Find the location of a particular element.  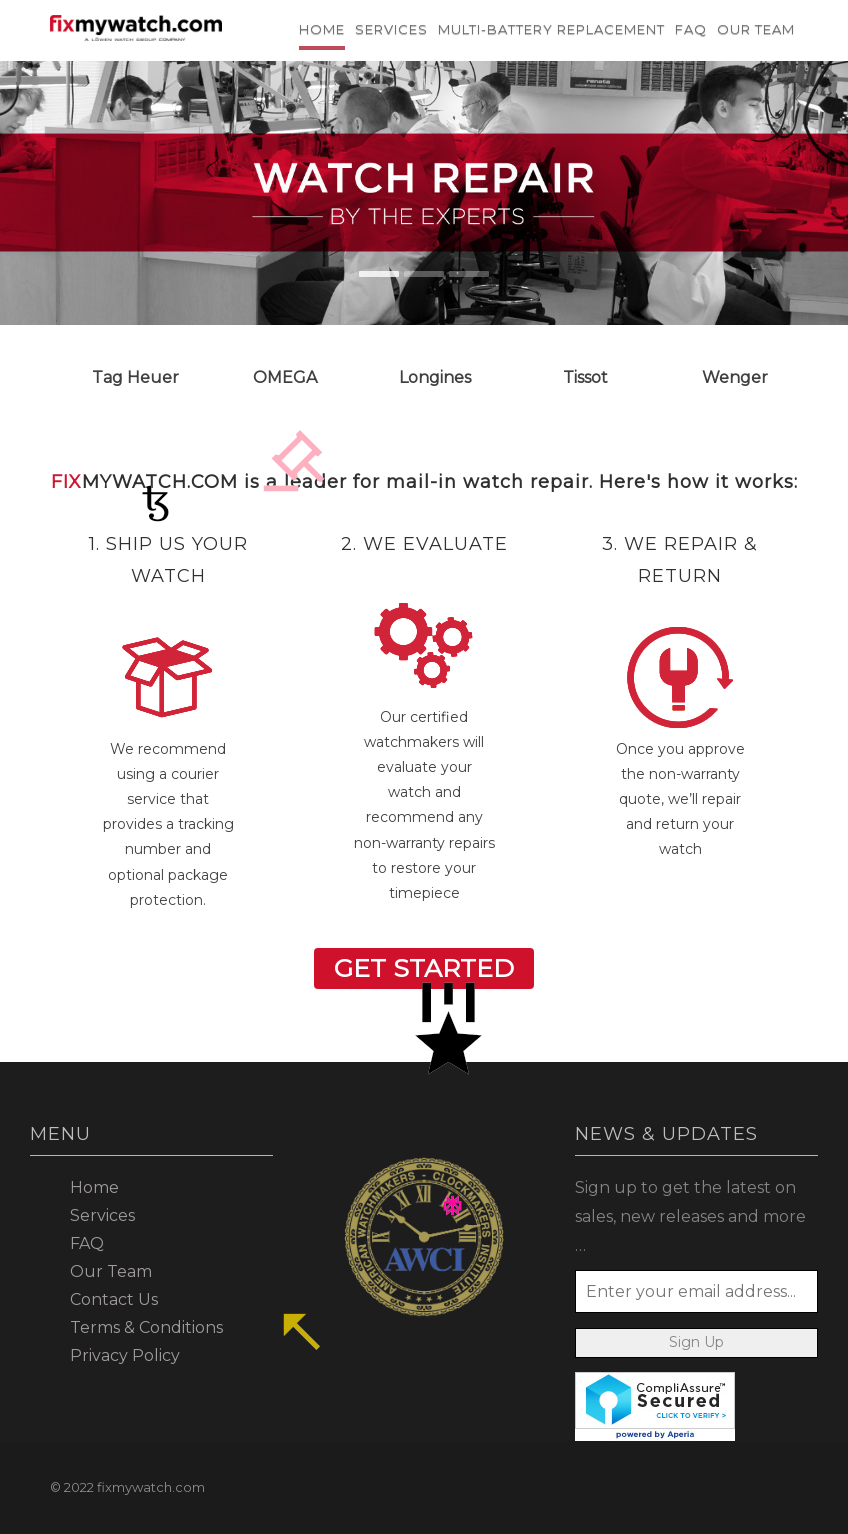

navigate back and up in hierarchy is located at coordinates (301, 1331).